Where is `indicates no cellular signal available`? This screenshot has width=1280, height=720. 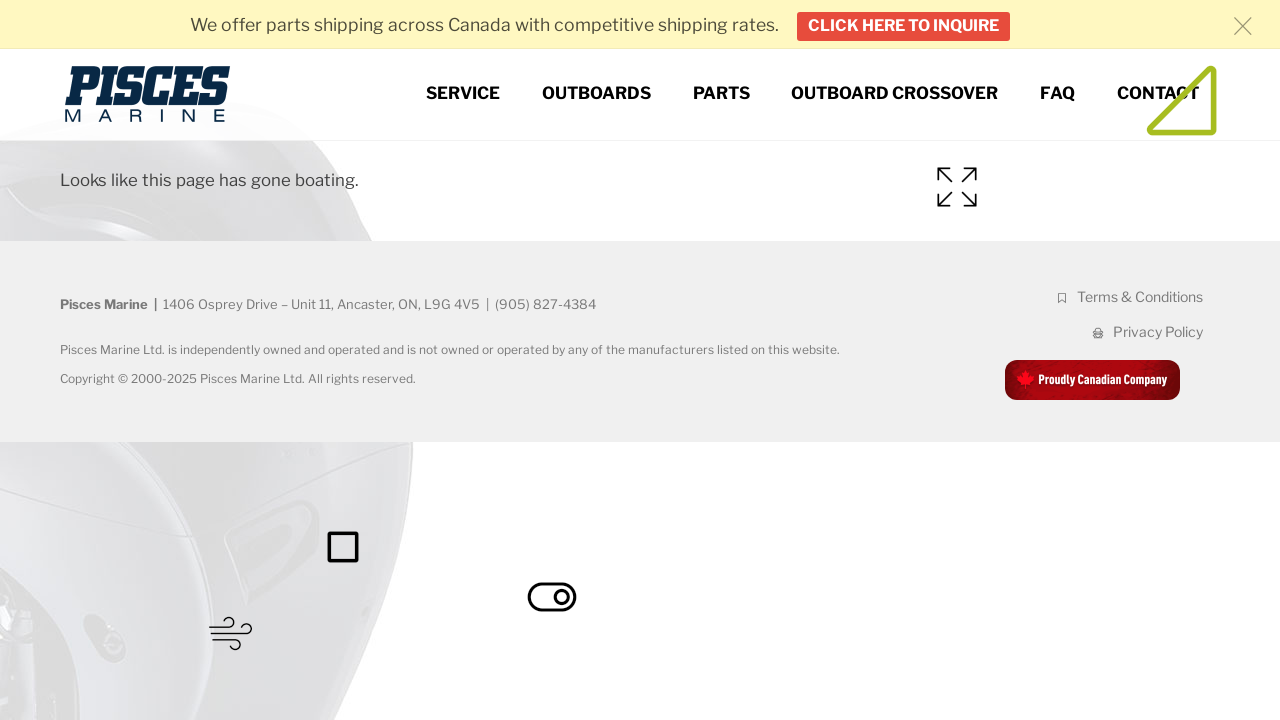
indicates no cellular signal available is located at coordinates (1187, 103).